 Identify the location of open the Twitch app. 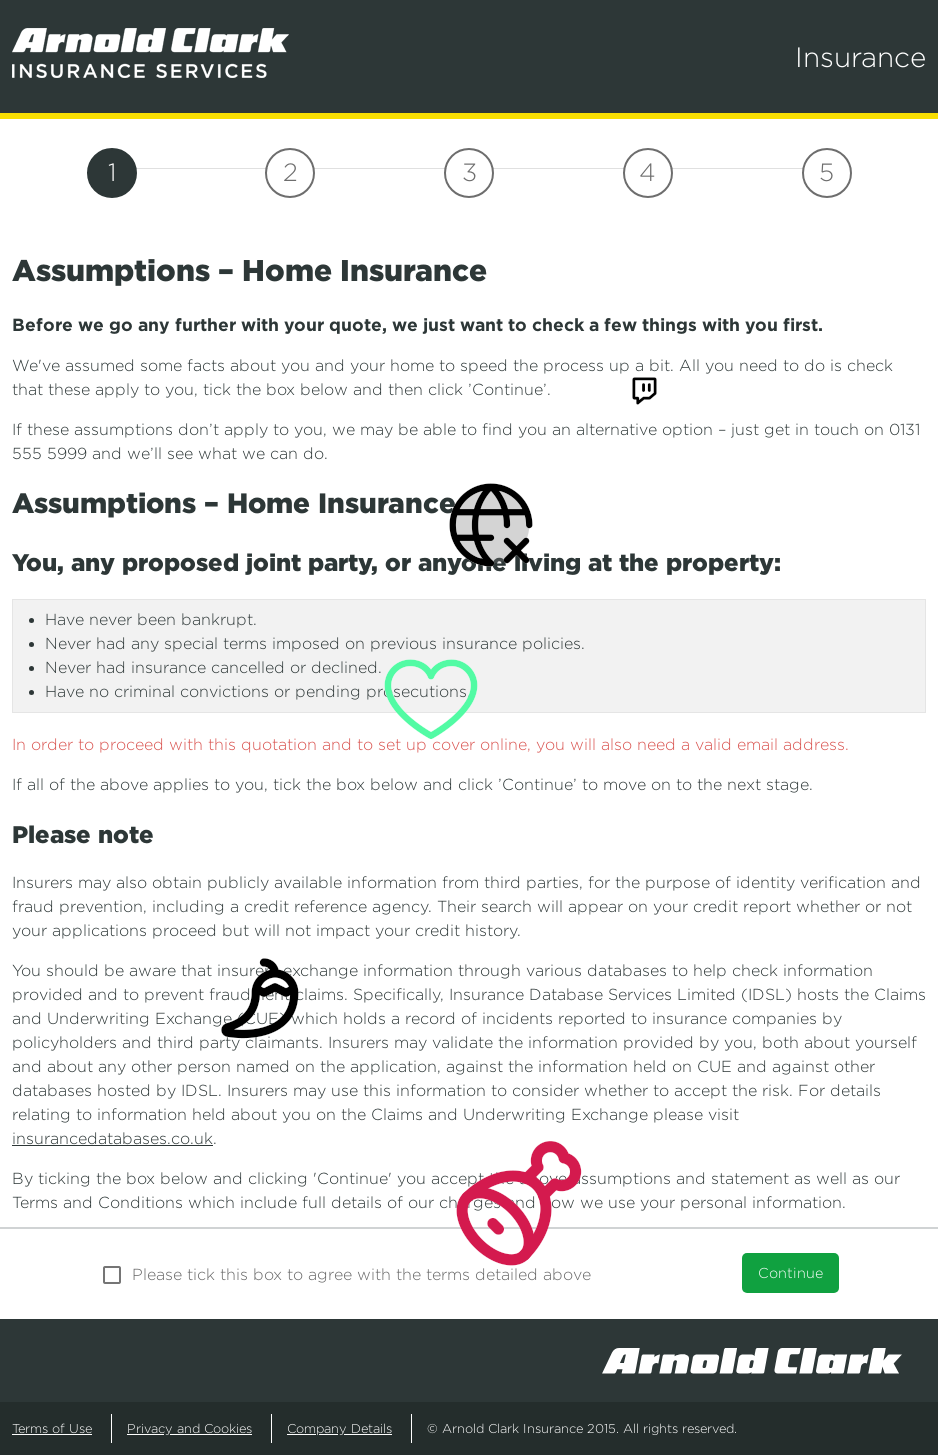
(644, 389).